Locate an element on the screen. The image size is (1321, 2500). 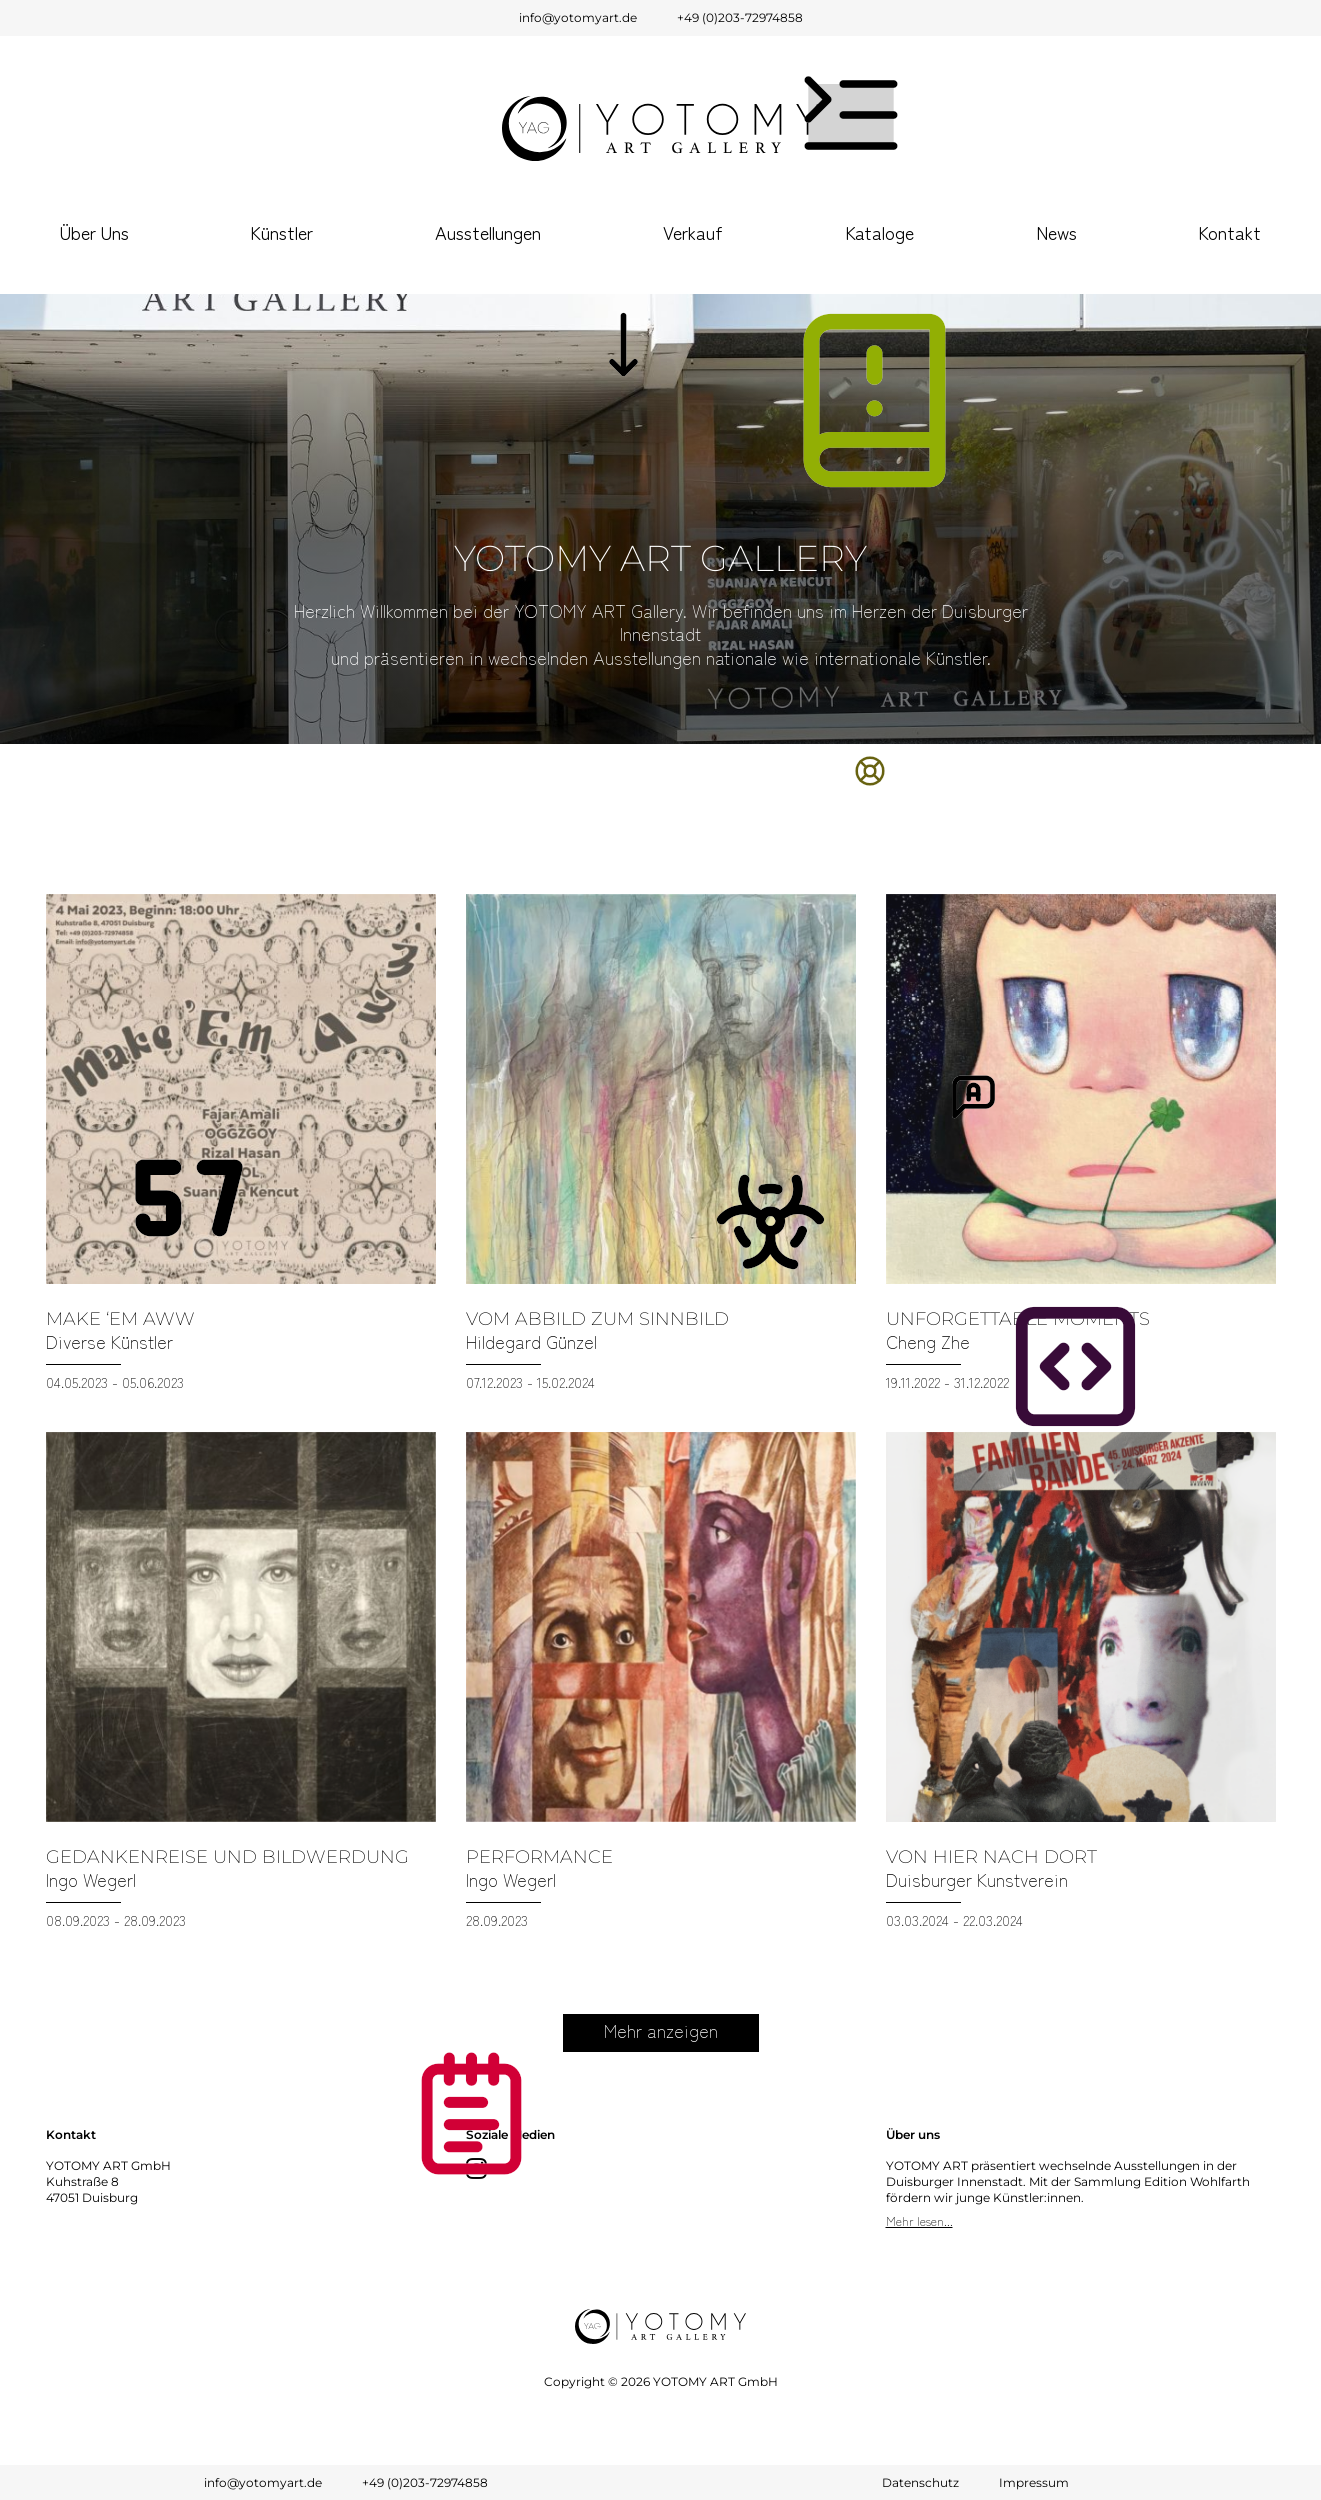
view or edit source code is located at coordinates (1075, 1366).